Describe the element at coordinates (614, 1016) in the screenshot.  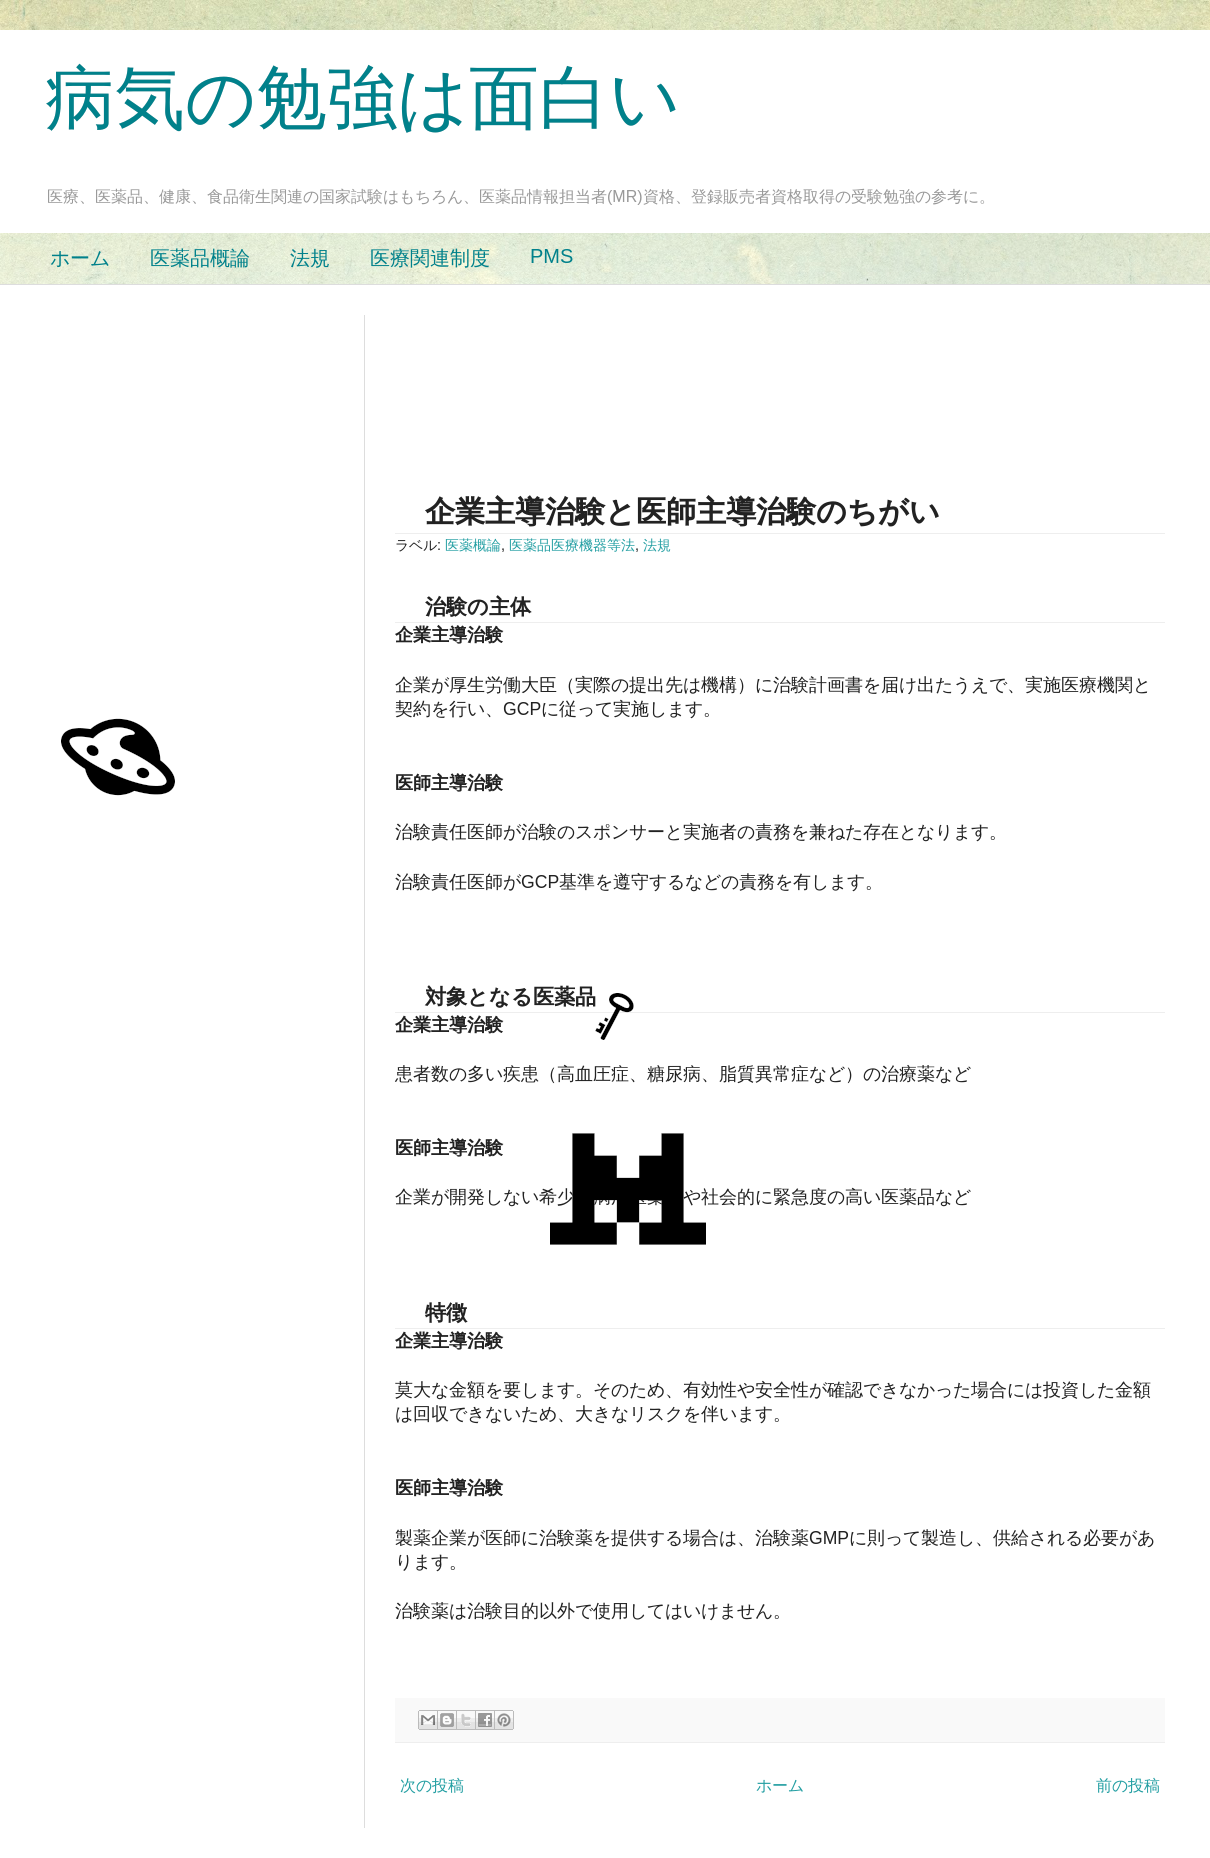
I see `open keeweb password manager` at that location.